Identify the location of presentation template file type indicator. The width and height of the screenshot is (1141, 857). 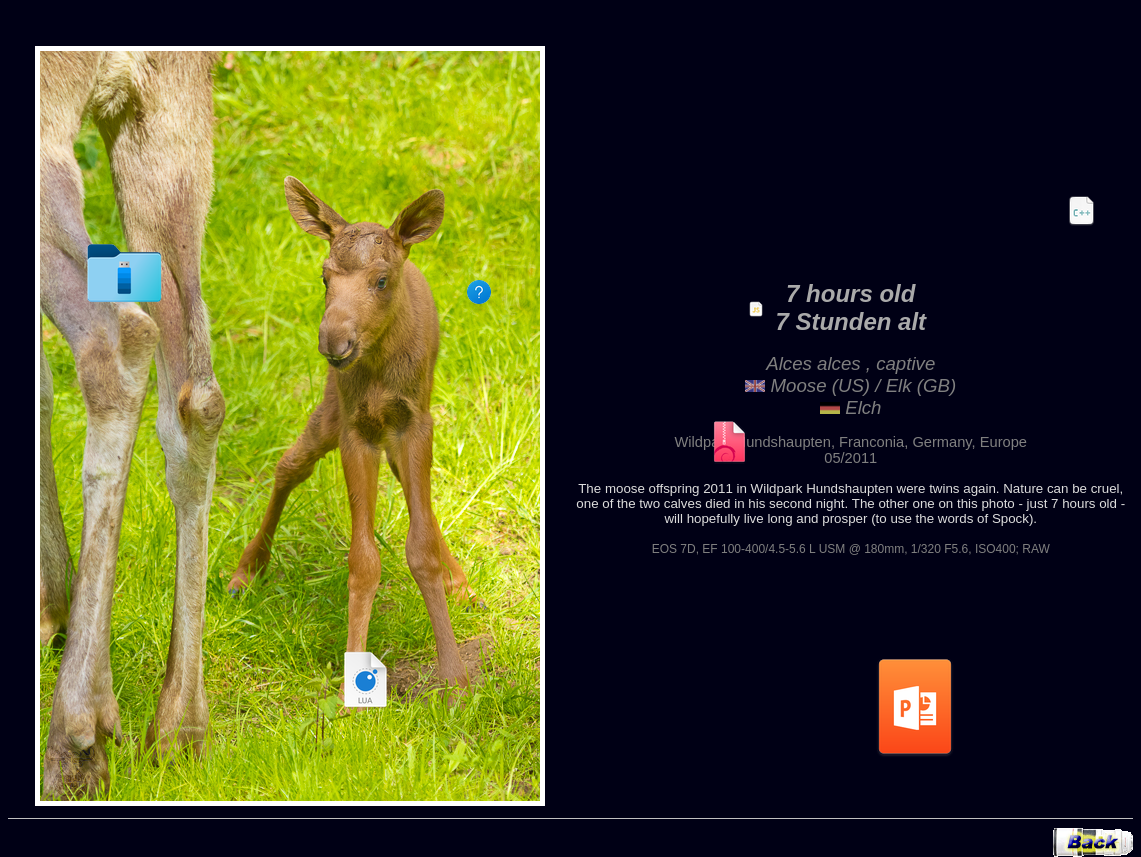
(915, 708).